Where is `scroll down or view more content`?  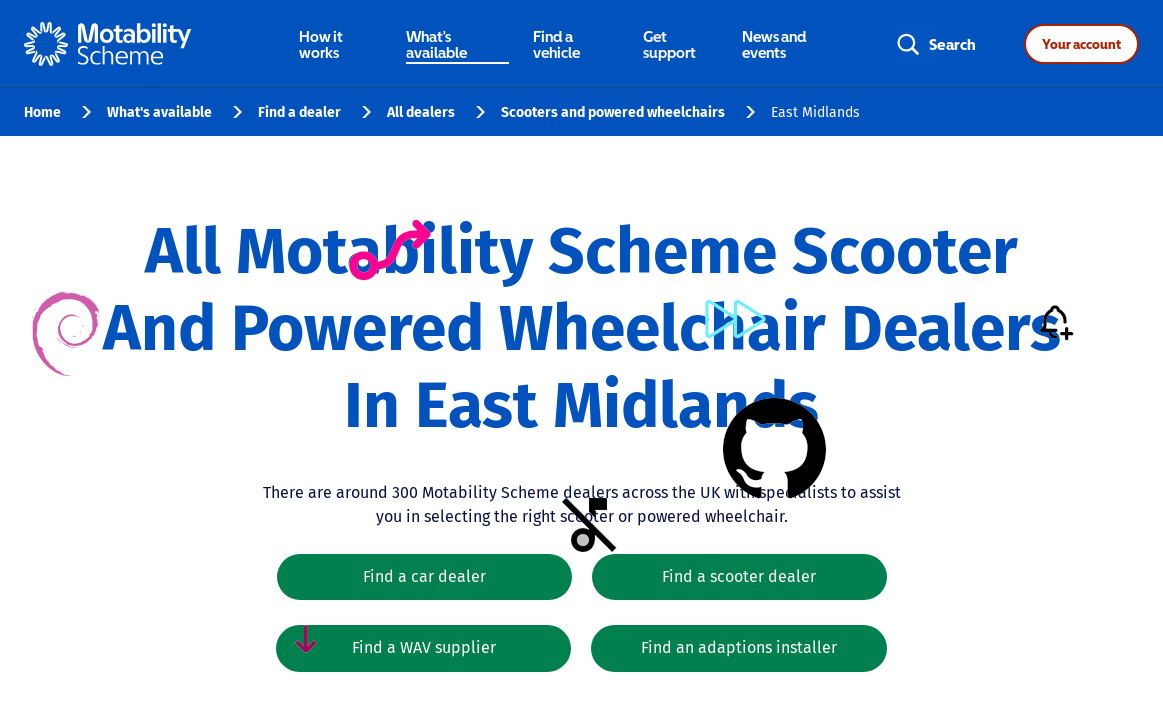 scroll down or view more content is located at coordinates (306, 640).